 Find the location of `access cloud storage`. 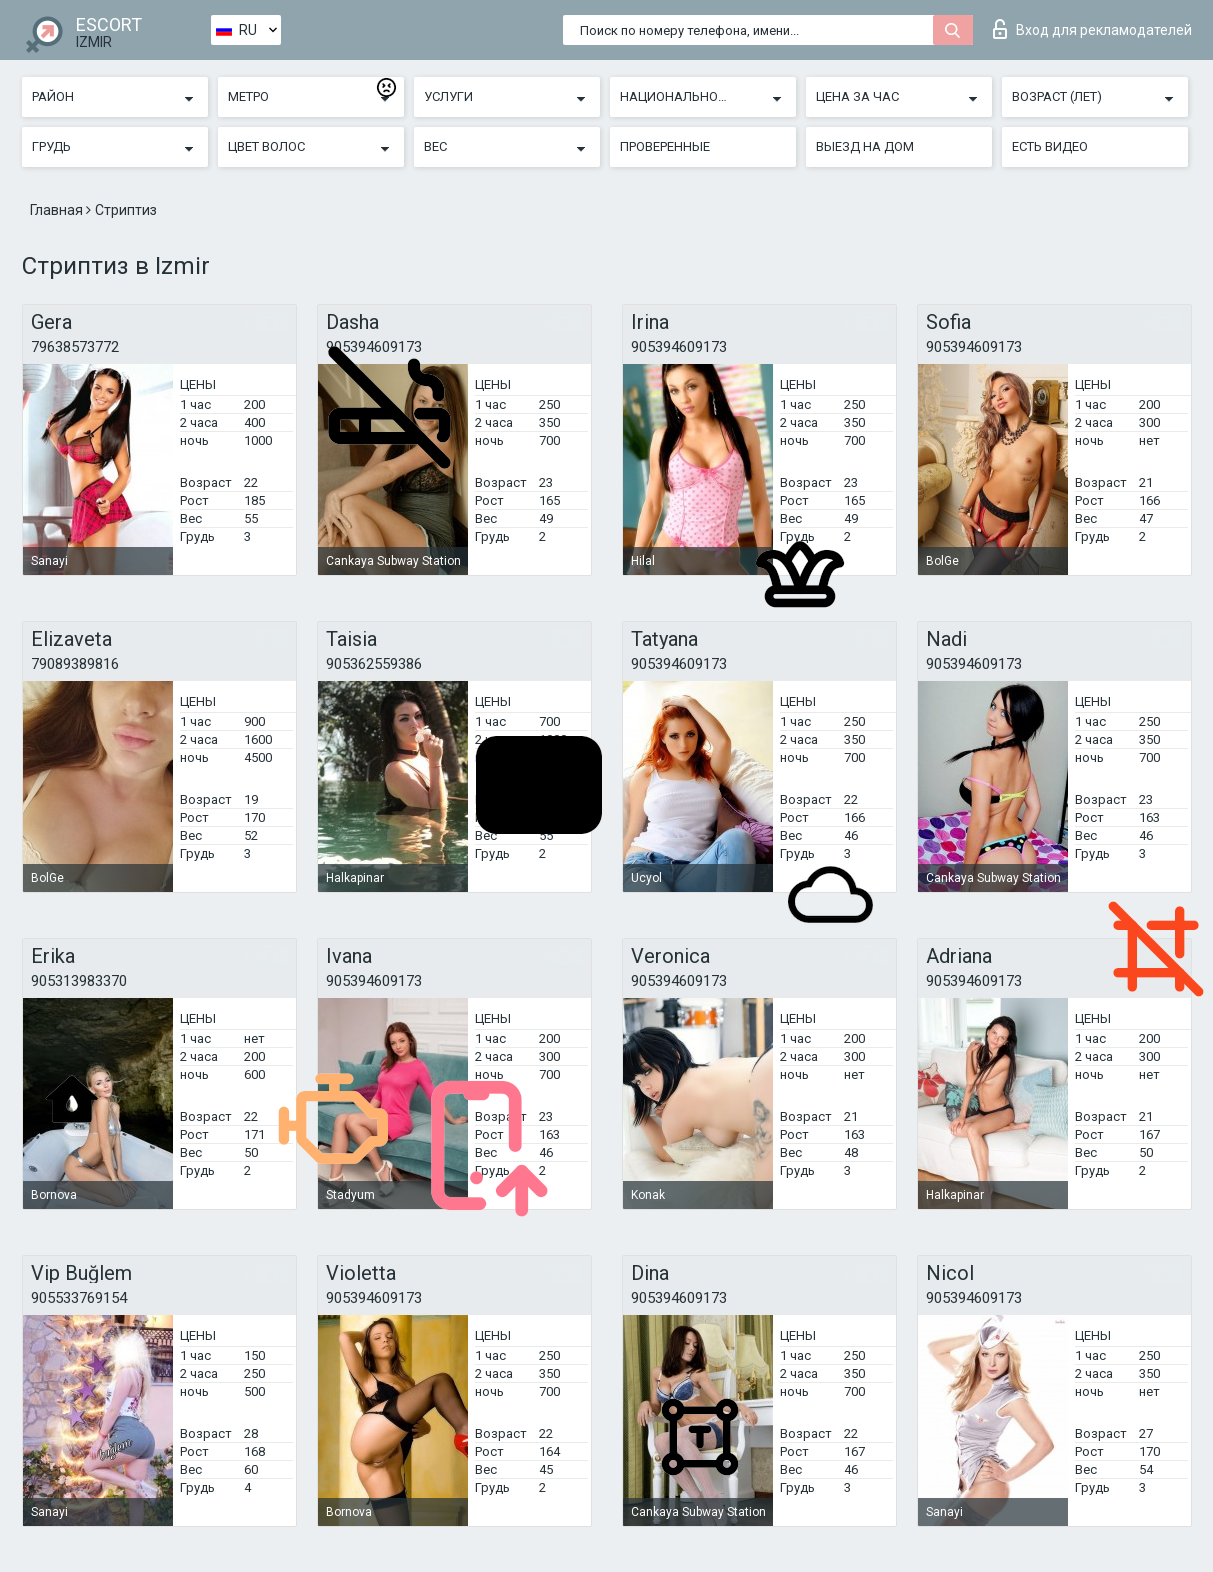

access cloud storage is located at coordinates (830, 894).